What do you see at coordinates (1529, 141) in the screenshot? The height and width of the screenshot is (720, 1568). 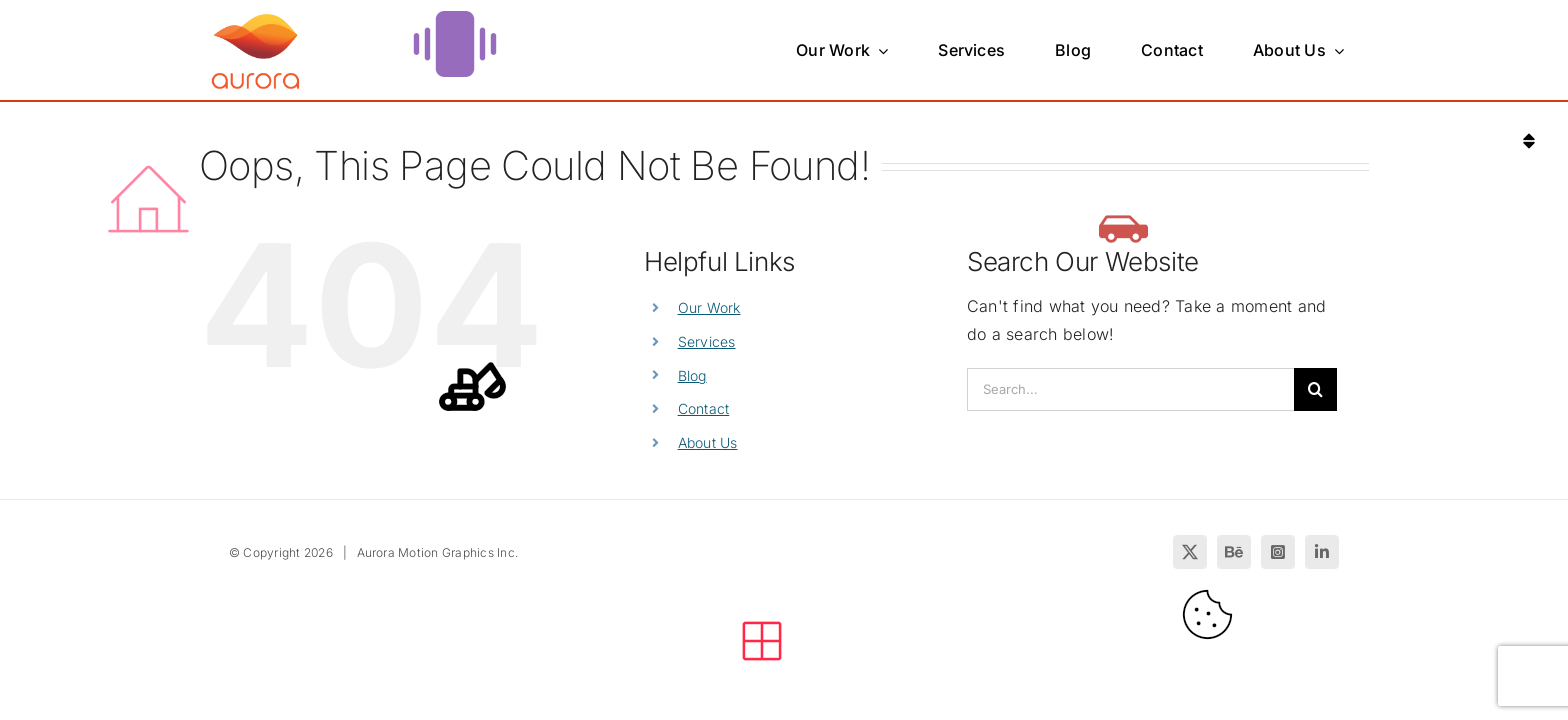 I see `expand or collapse a dropdown menu` at bounding box center [1529, 141].